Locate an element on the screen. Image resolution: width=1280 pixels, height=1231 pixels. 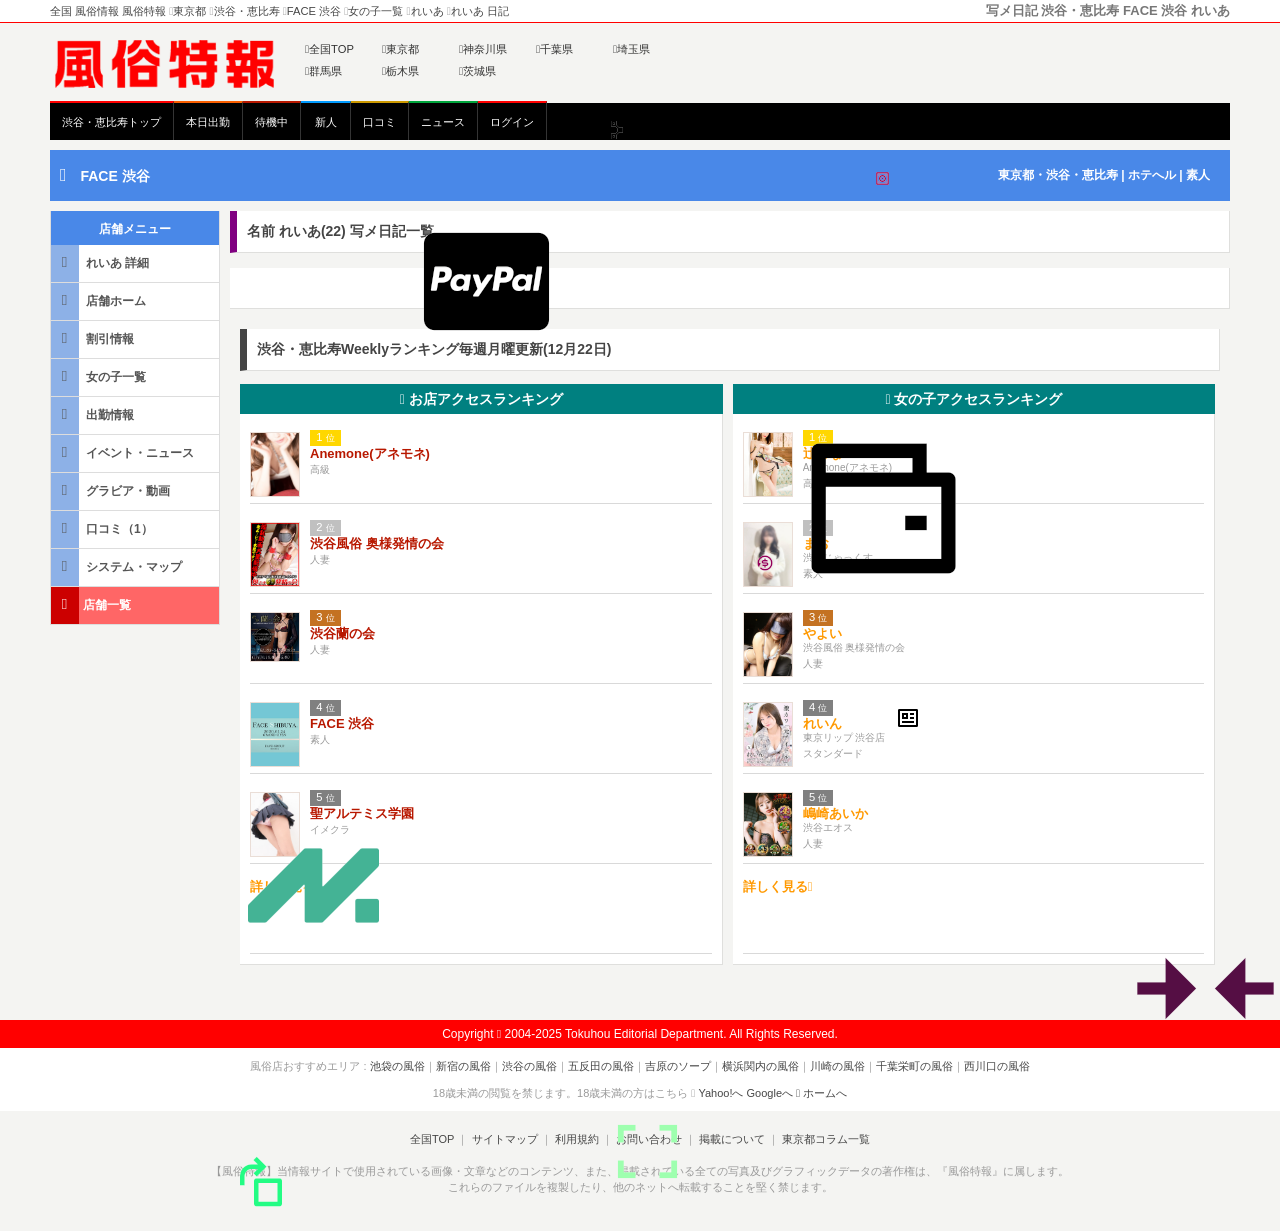
puppet configuration management tool logo is located at coordinates (617, 130).